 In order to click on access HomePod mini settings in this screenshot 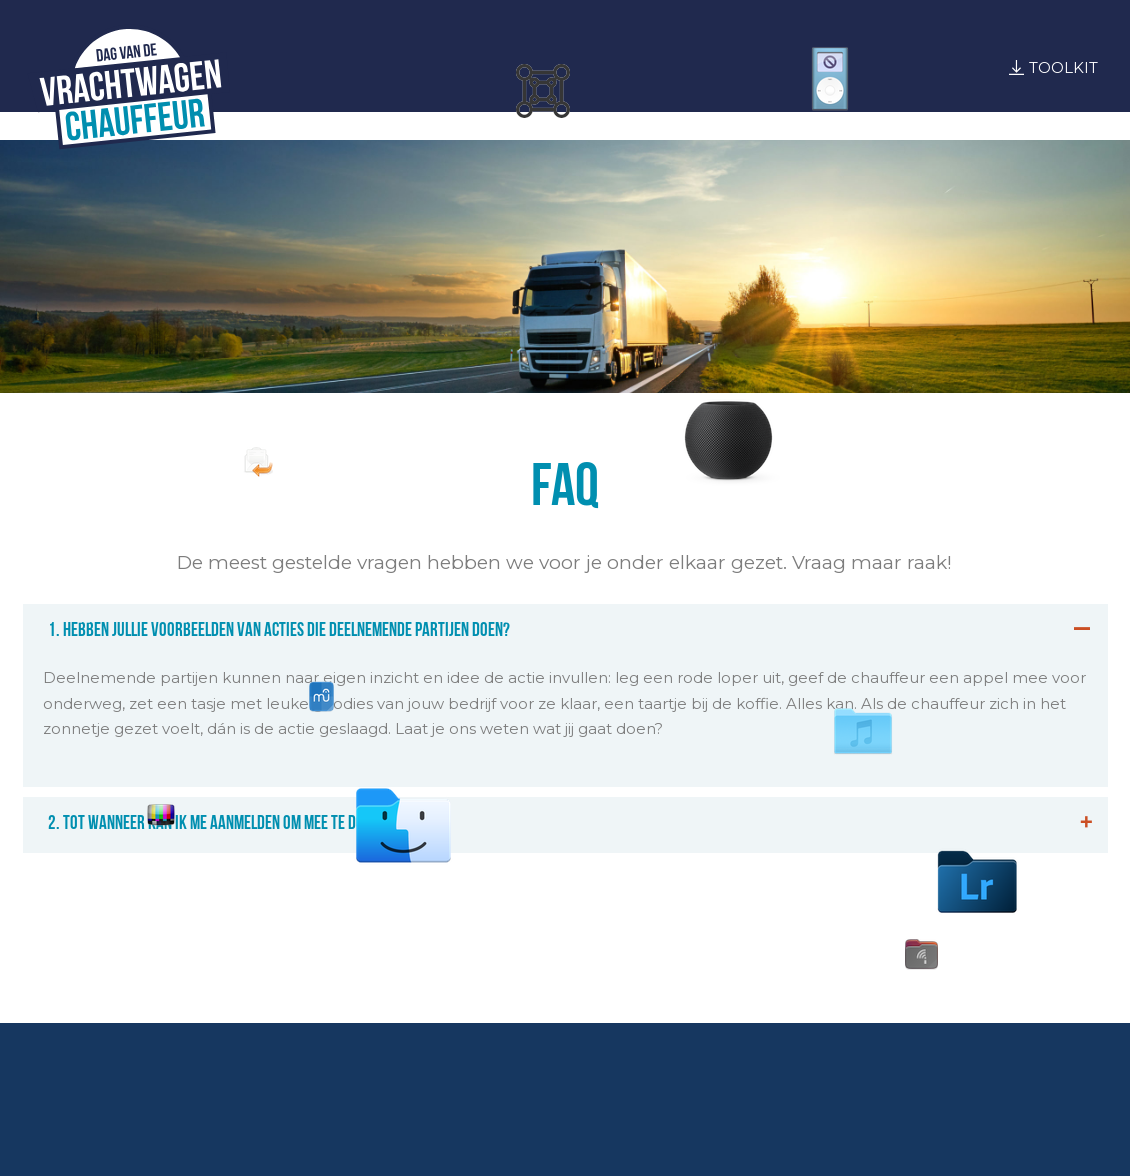, I will do `click(728, 448)`.